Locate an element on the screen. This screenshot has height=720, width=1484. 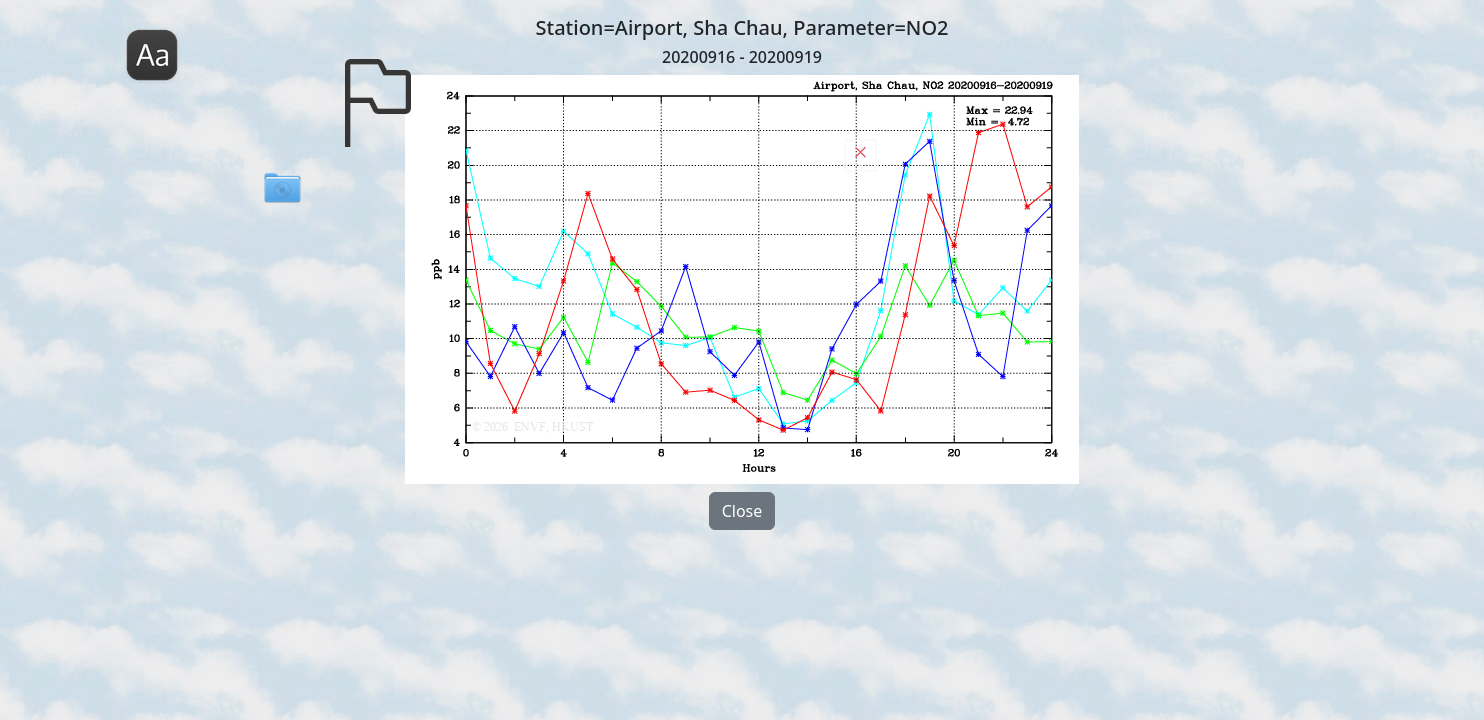
access region or language settings is located at coordinates (378, 103).